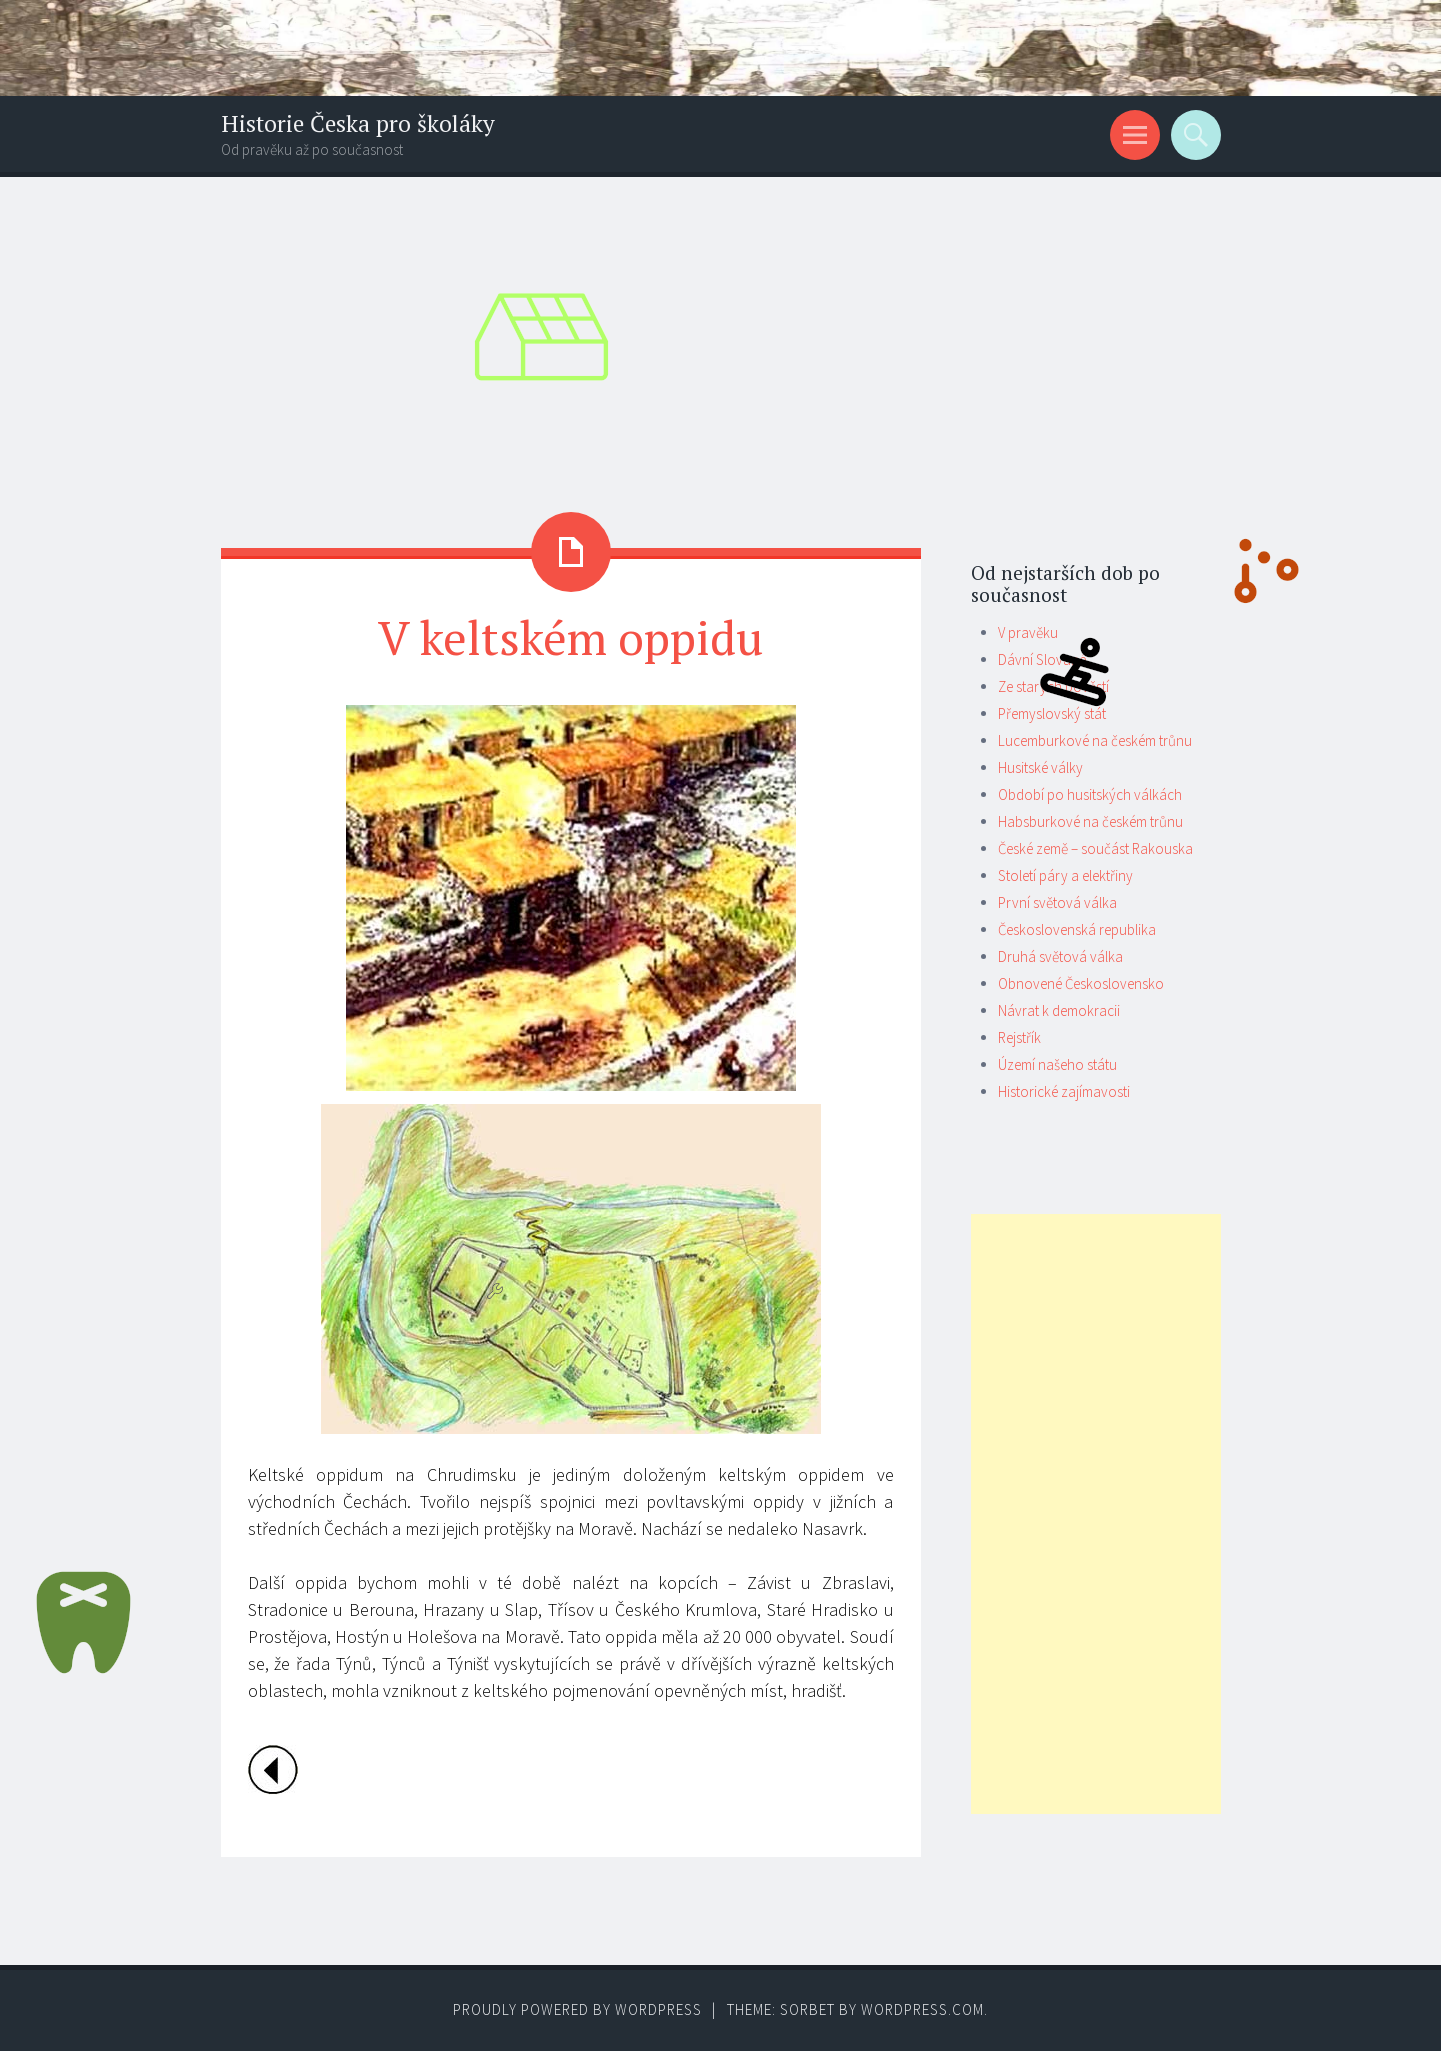 This screenshot has width=1441, height=2051. I want to click on access snowboarding or winter sports content, so click(1078, 672).